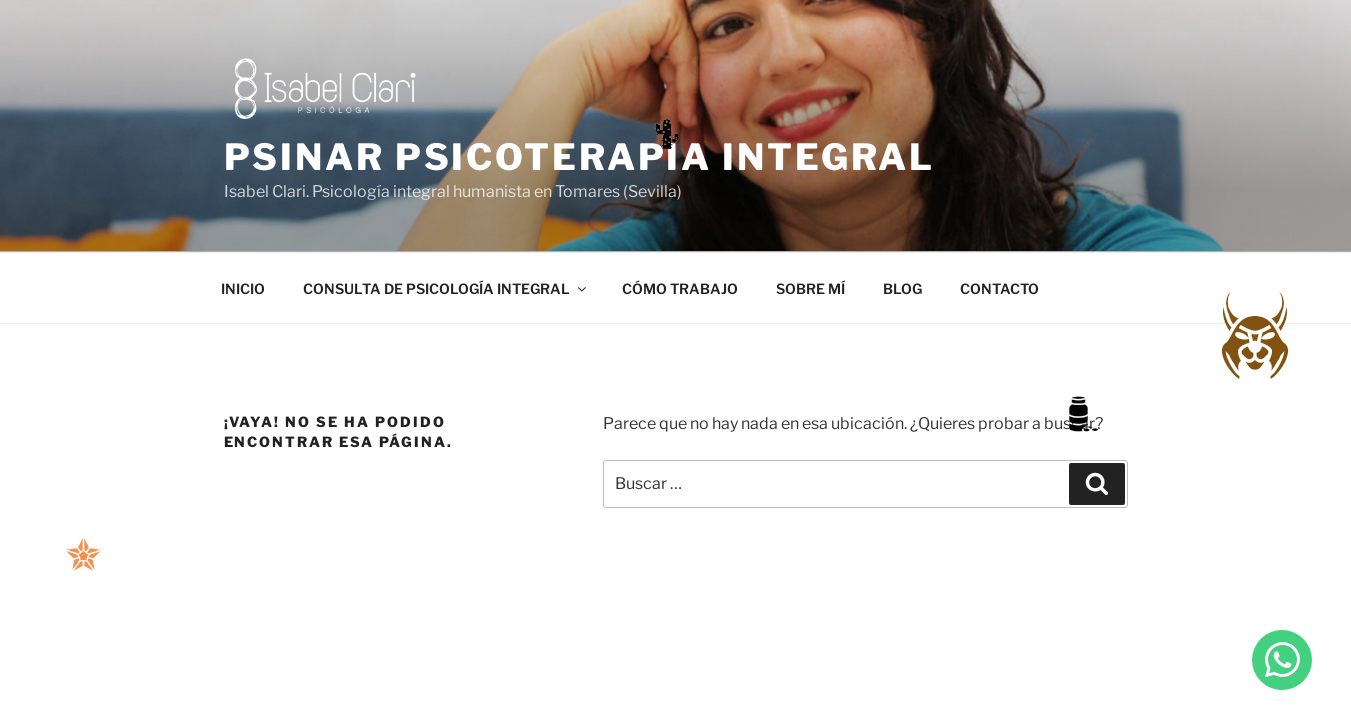 The width and height of the screenshot is (1351, 720). Describe the element at coordinates (83, 554) in the screenshot. I see `staryu pokémon icon from a game interface` at that location.